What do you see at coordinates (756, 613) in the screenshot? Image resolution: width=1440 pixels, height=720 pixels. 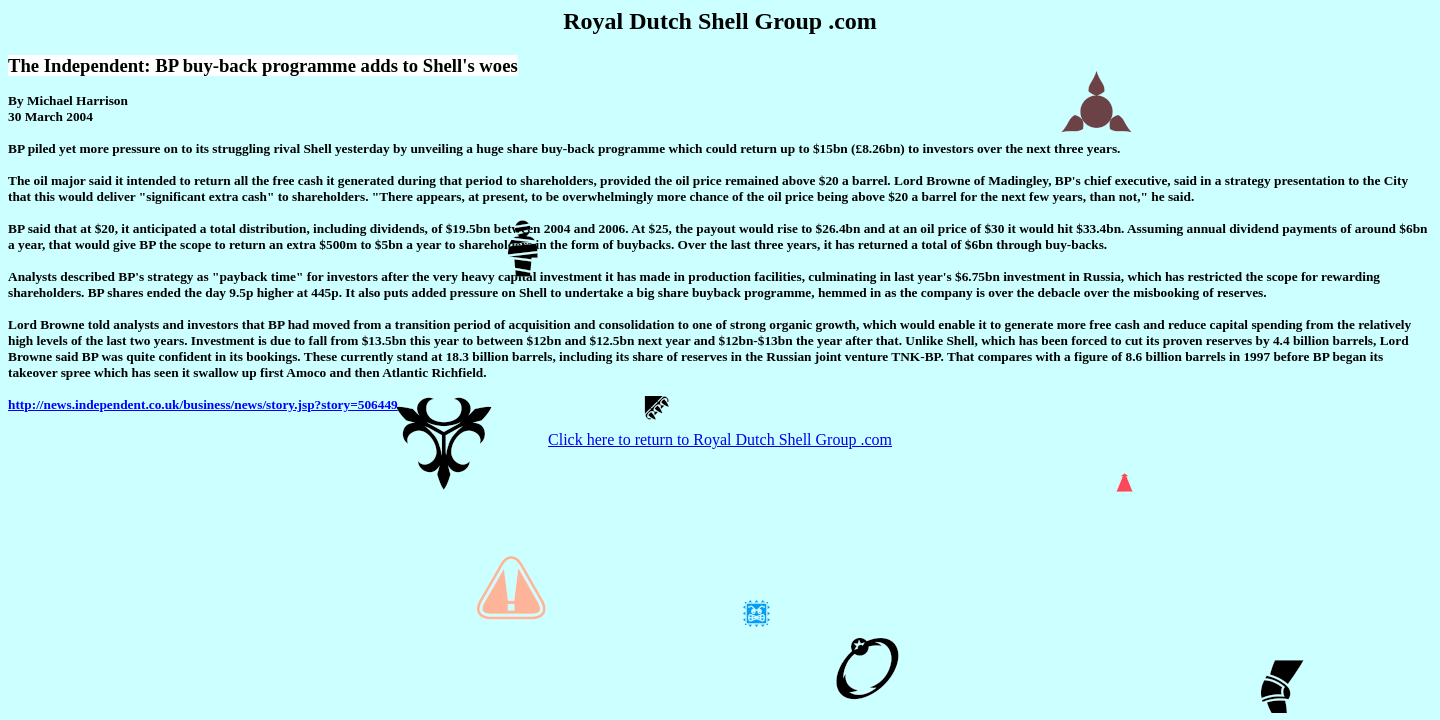 I see `thwomp enemy character from super mario games` at bounding box center [756, 613].